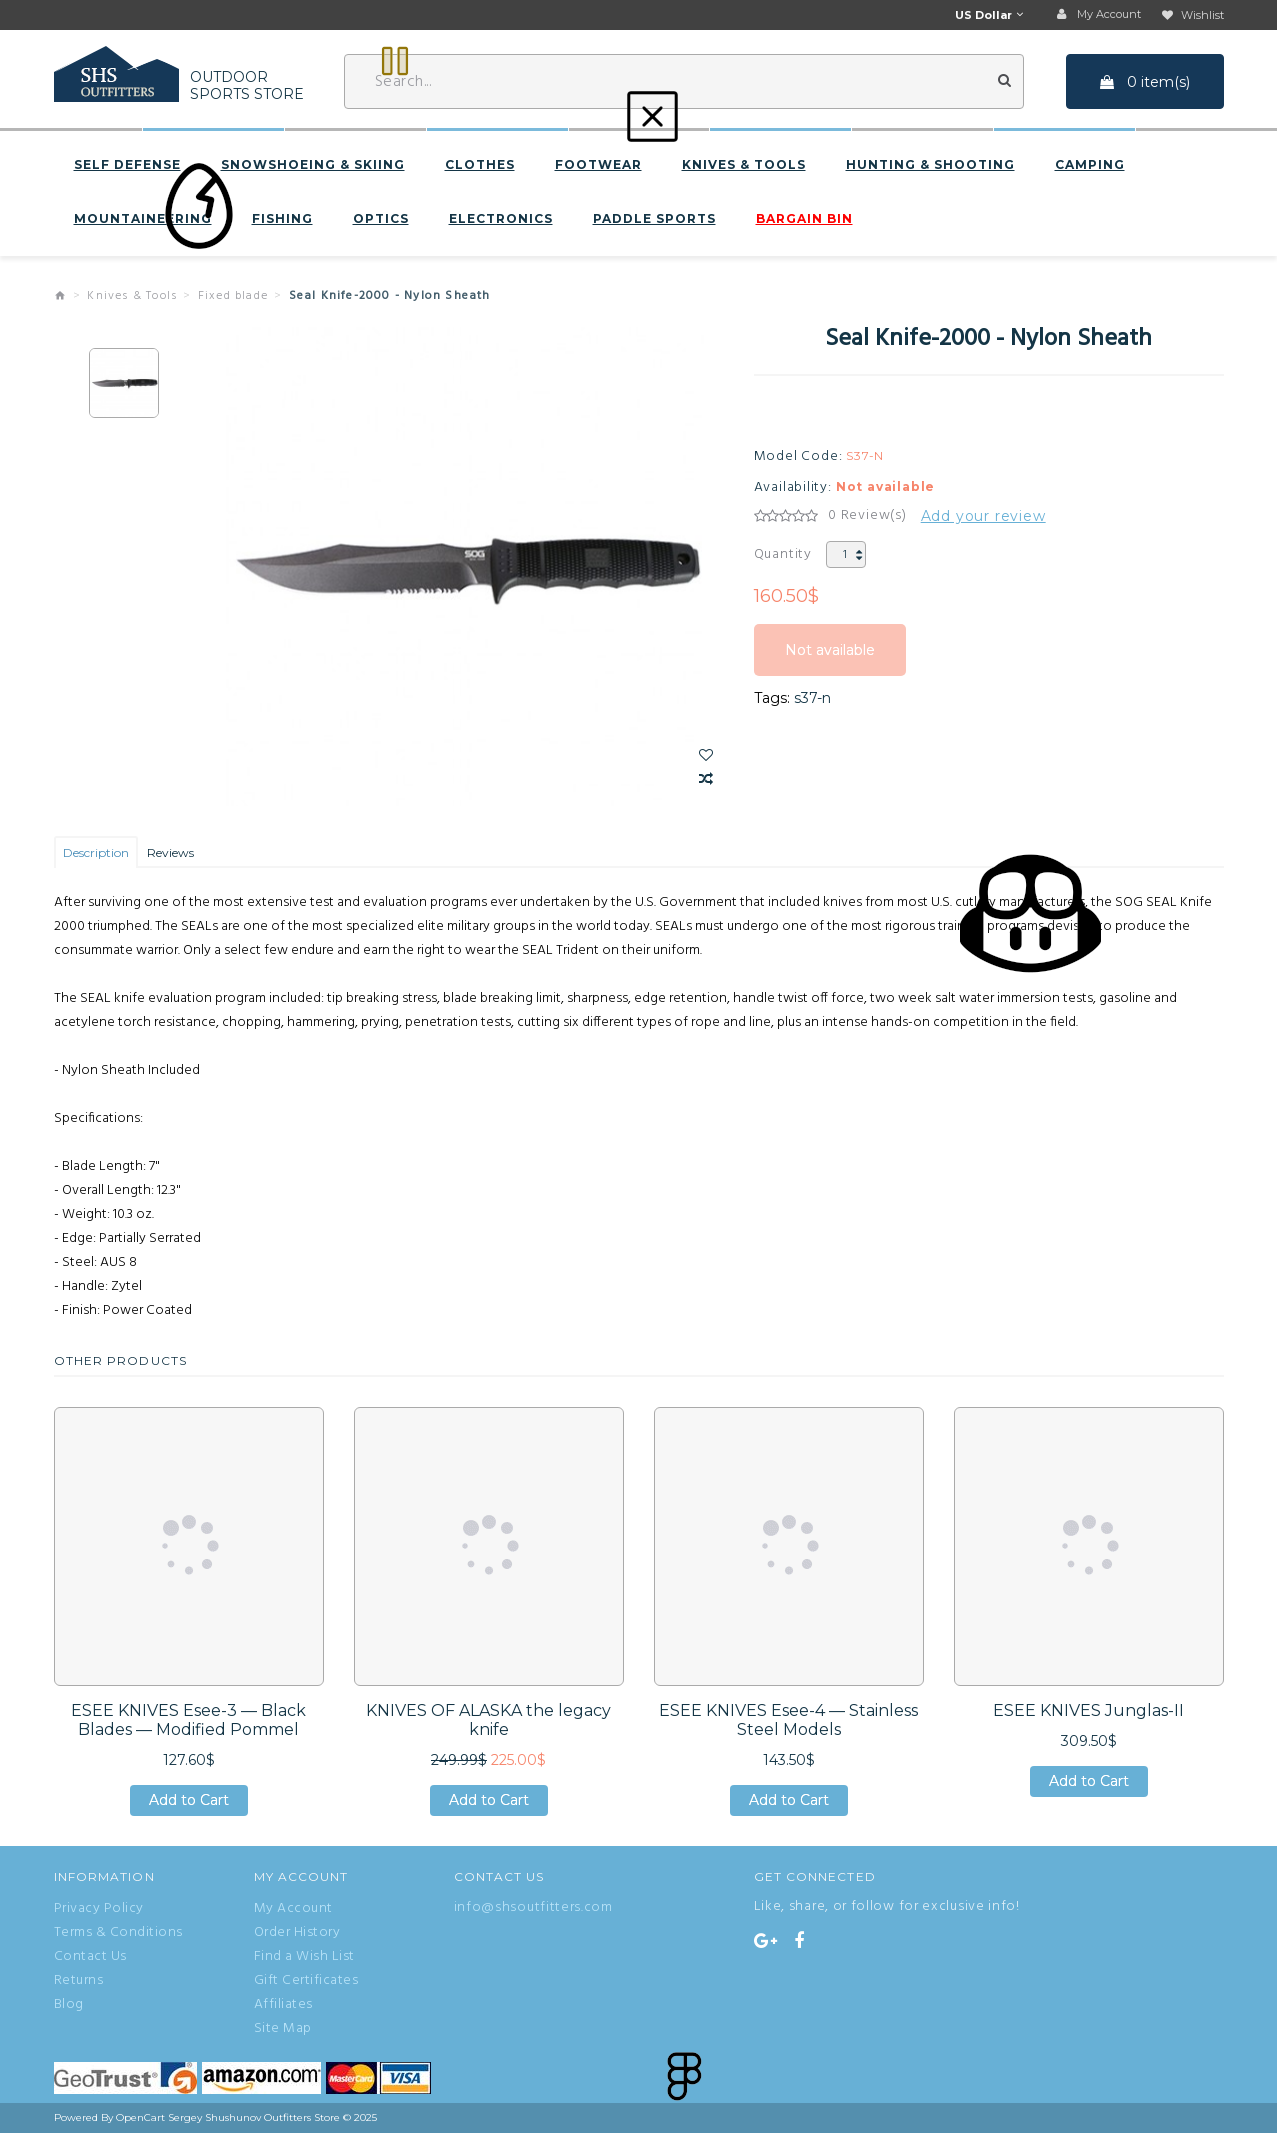  What do you see at coordinates (199, 206) in the screenshot?
I see `indicates a cracked or broken item` at bounding box center [199, 206].